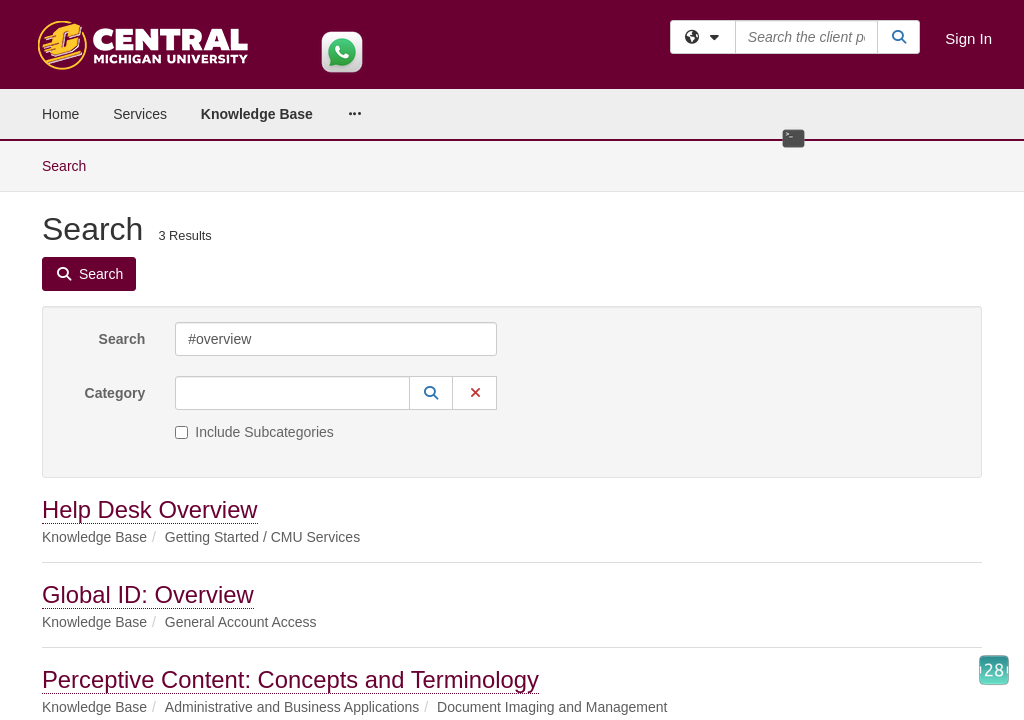 Image resolution: width=1024 pixels, height=720 pixels. I want to click on open whatsapp messaging app, so click(342, 52).